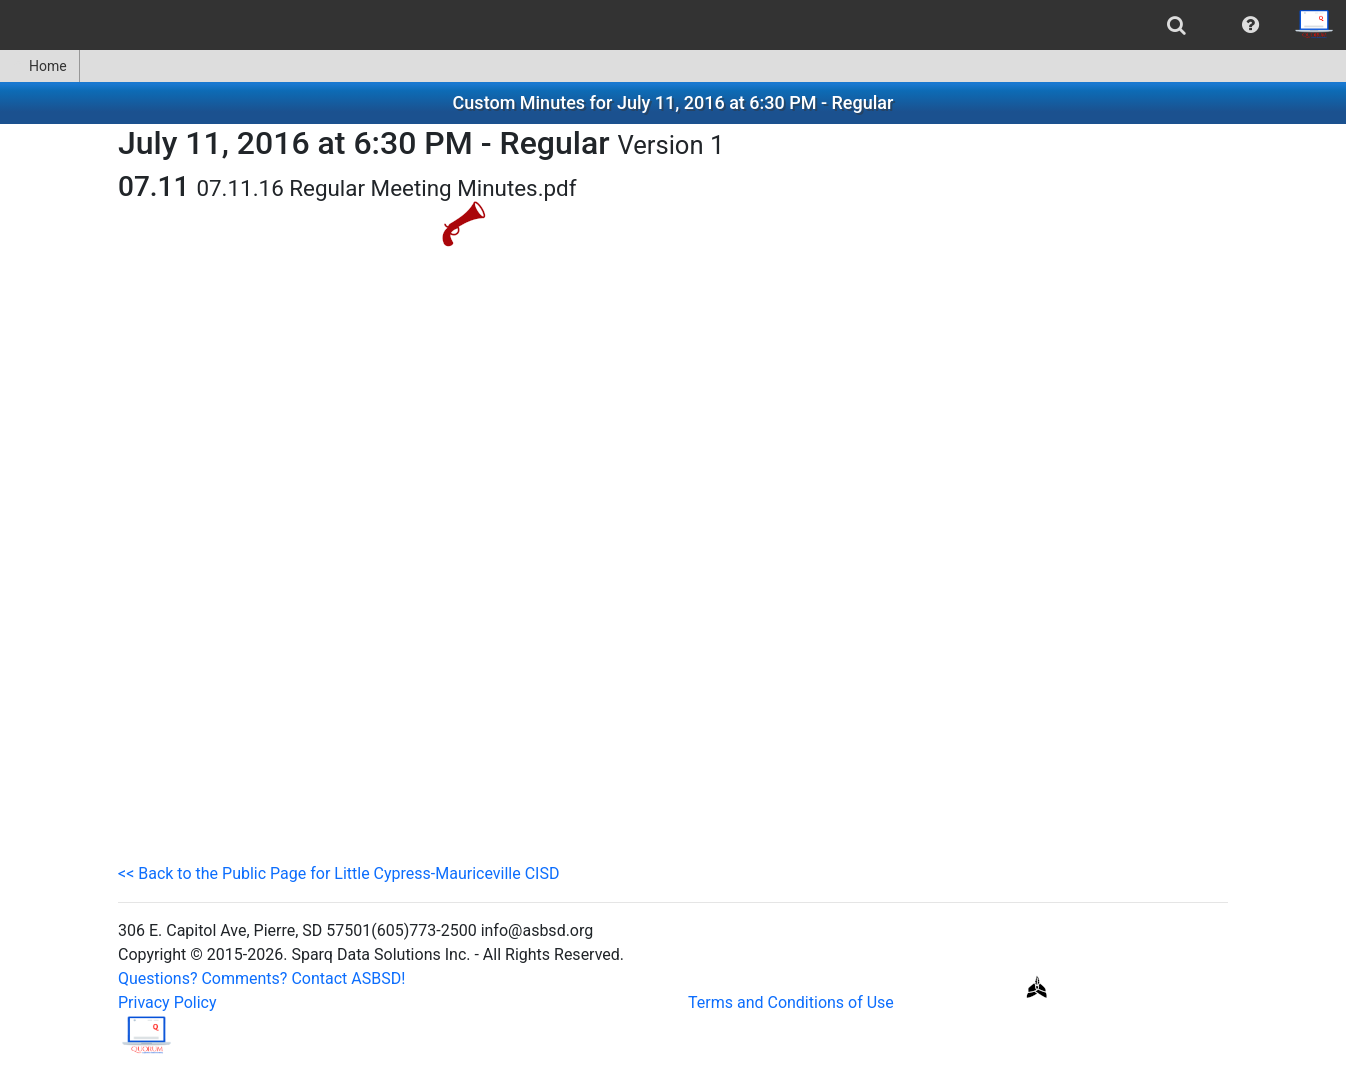 The image size is (1346, 1077). Describe the element at coordinates (464, 224) in the screenshot. I see `select blunderbuss weapon in game inventory` at that location.